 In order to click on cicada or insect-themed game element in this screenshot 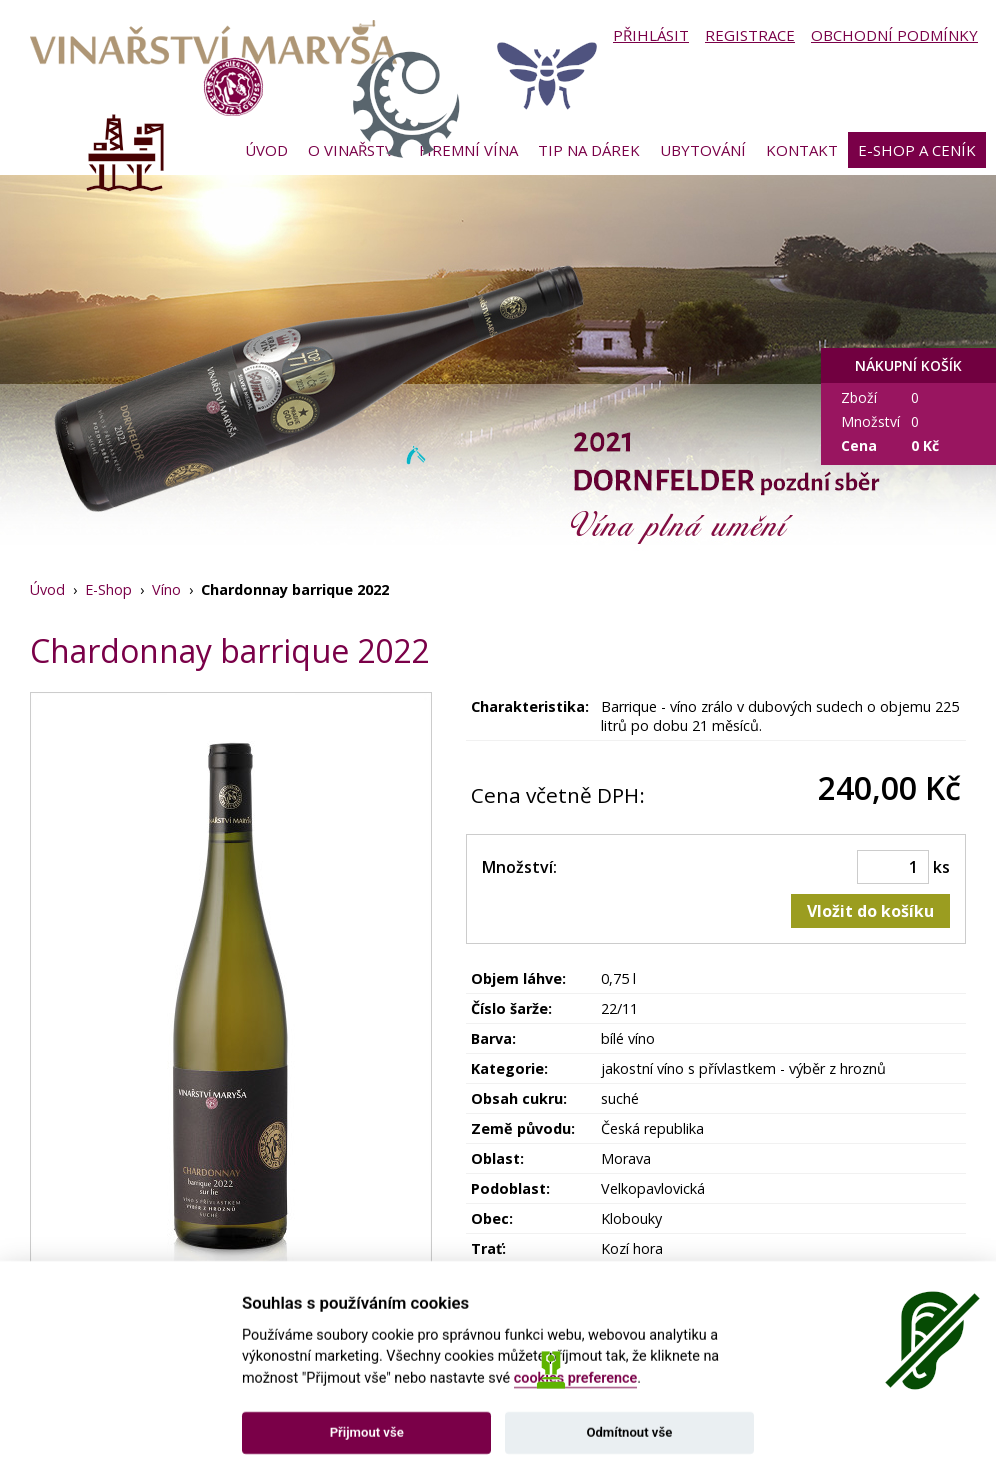, I will do `click(547, 76)`.